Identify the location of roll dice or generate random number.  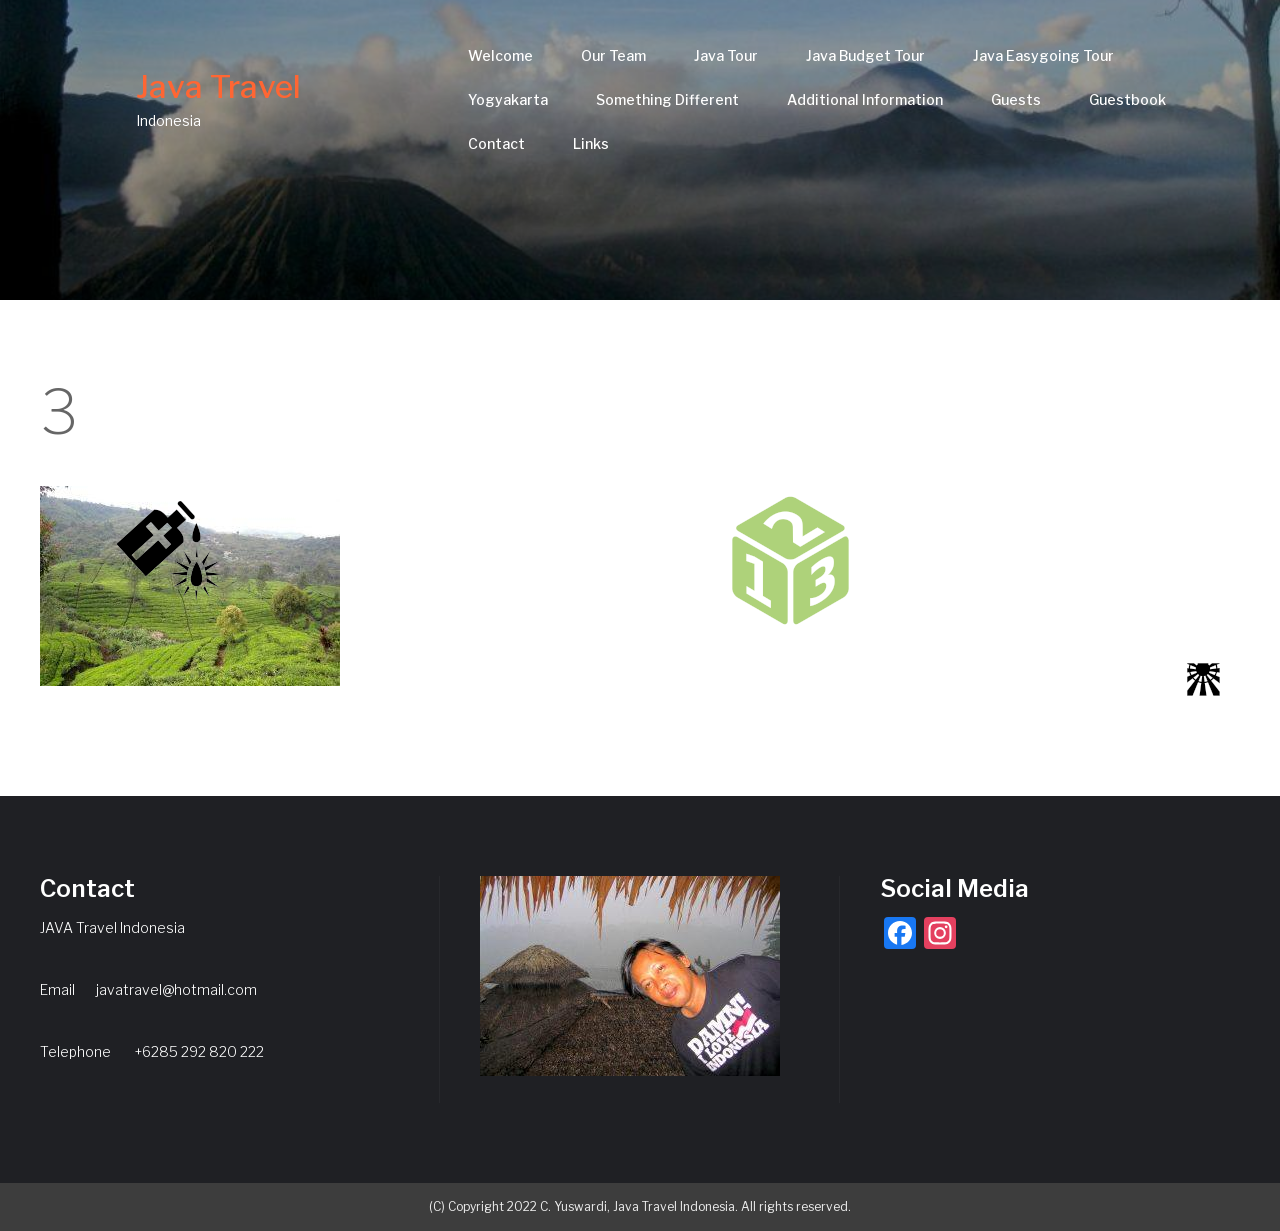
(790, 561).